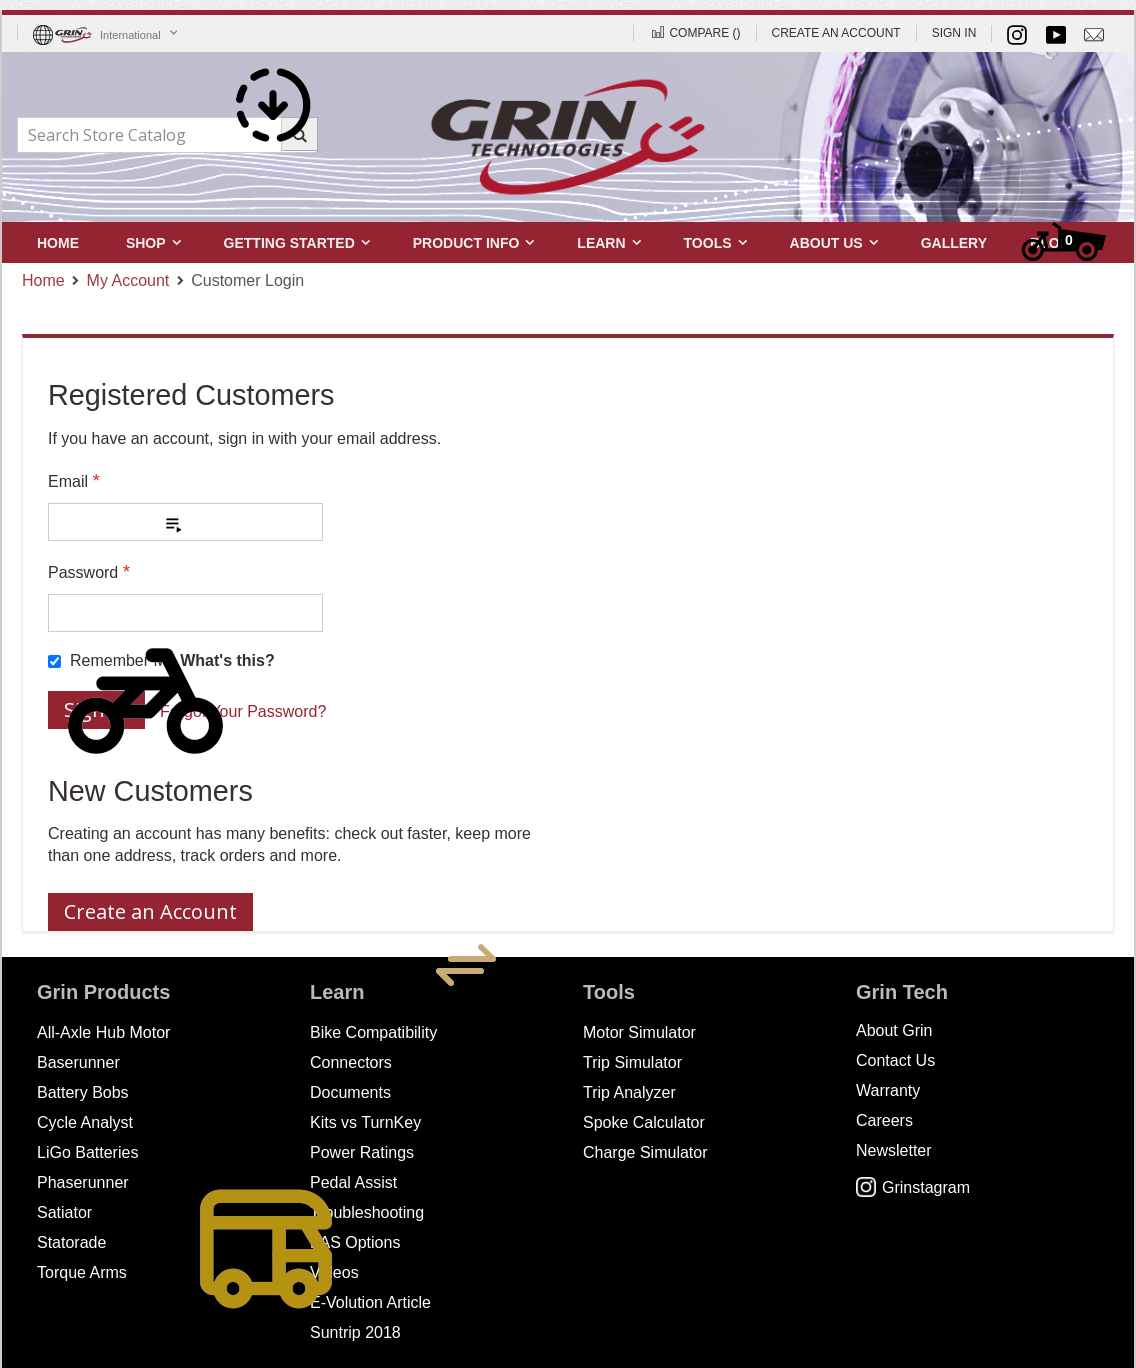 The width and height of the screenshot is (1136, 1368). Describe the element at coordinates (273, 105) in the screenshot. I see `indicates download in progress` at that location.